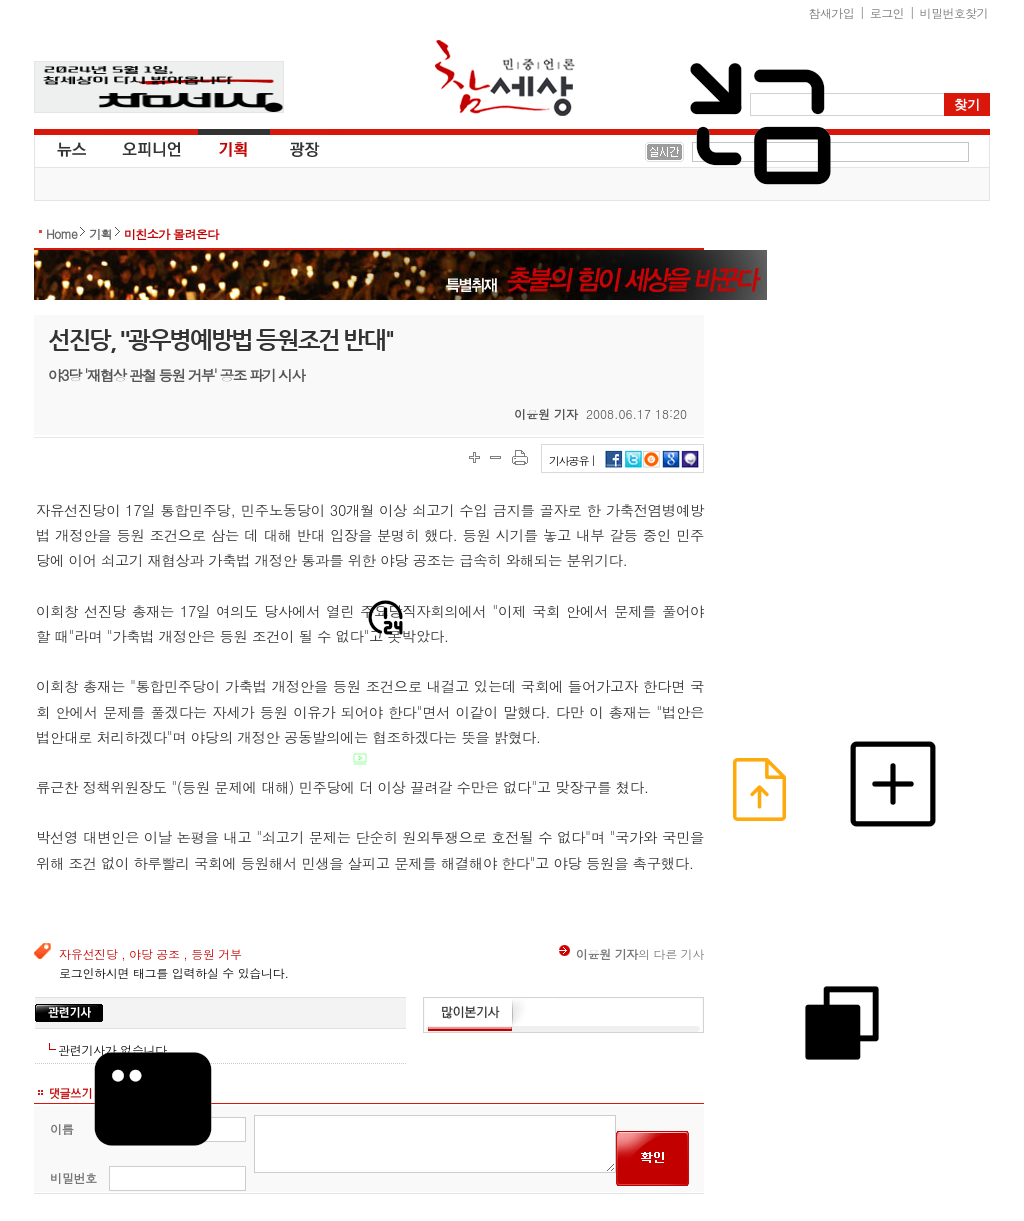  I want to click on add a new item or entry, so click(893, 784).